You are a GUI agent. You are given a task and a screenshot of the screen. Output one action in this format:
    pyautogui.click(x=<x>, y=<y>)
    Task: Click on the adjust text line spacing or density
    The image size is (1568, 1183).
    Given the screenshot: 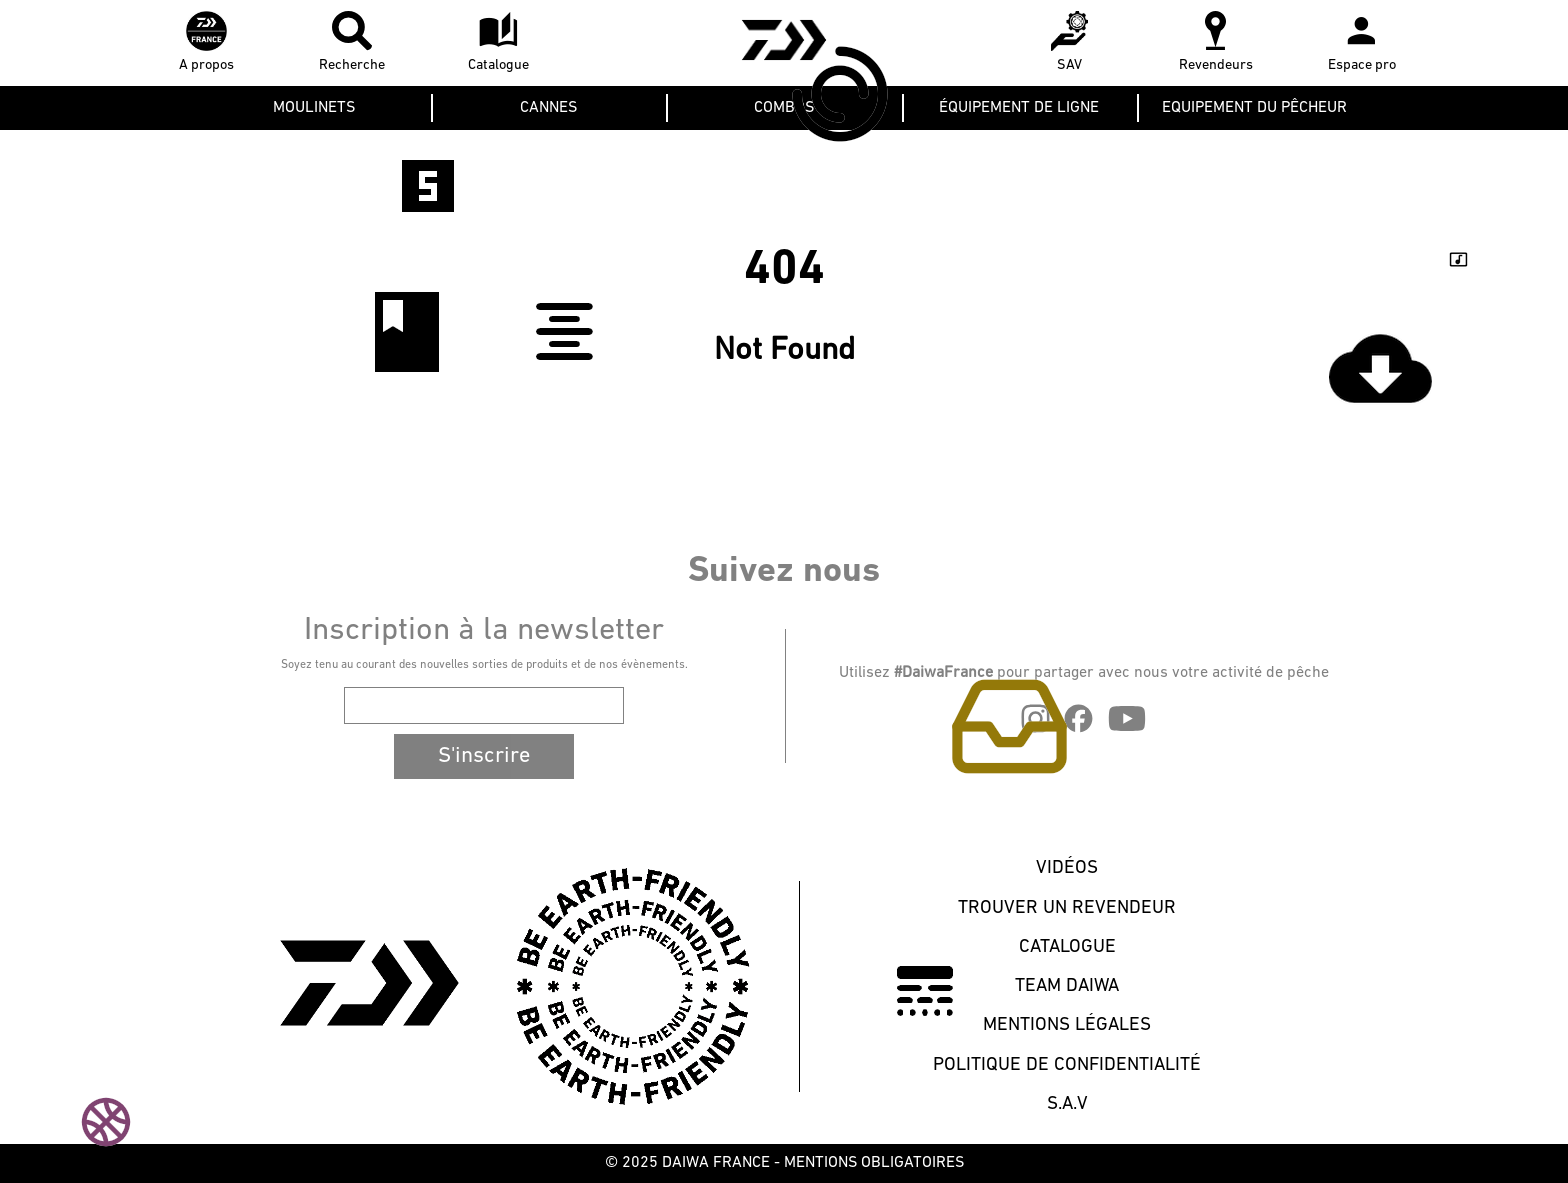 What is the action you would take?
    pyautogui.click(x=925, y=991)
    